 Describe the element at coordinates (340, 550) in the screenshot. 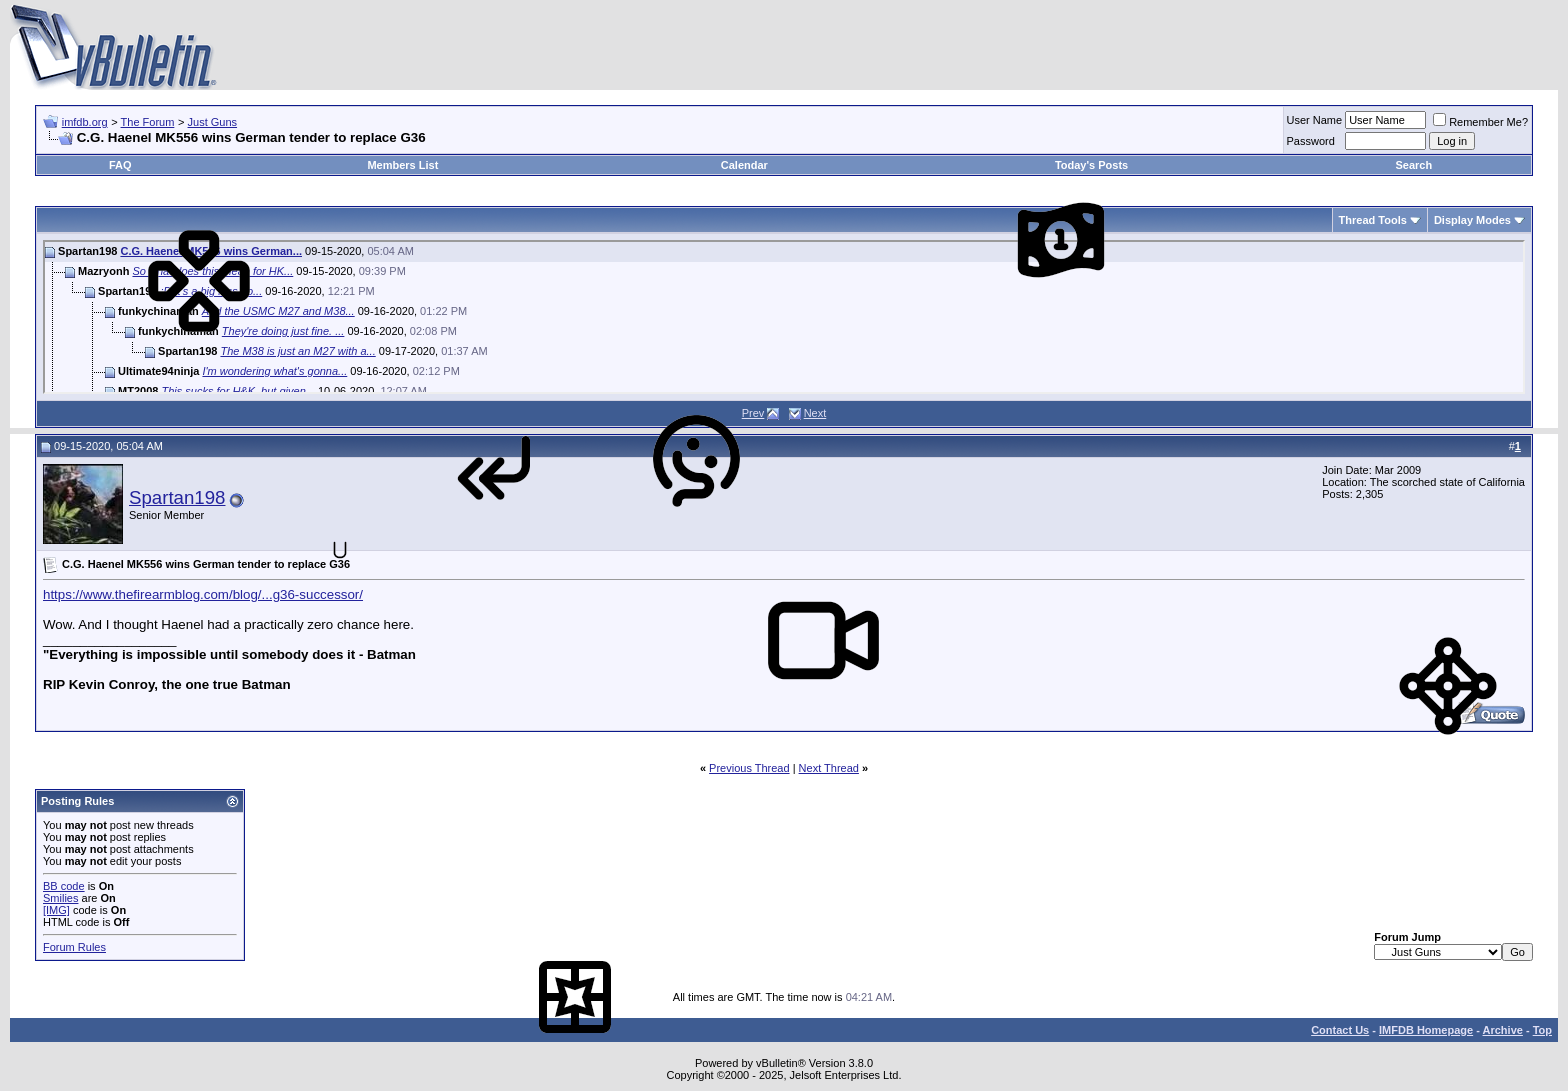

I see `represents the letter U in text or keyboard input` at that location.